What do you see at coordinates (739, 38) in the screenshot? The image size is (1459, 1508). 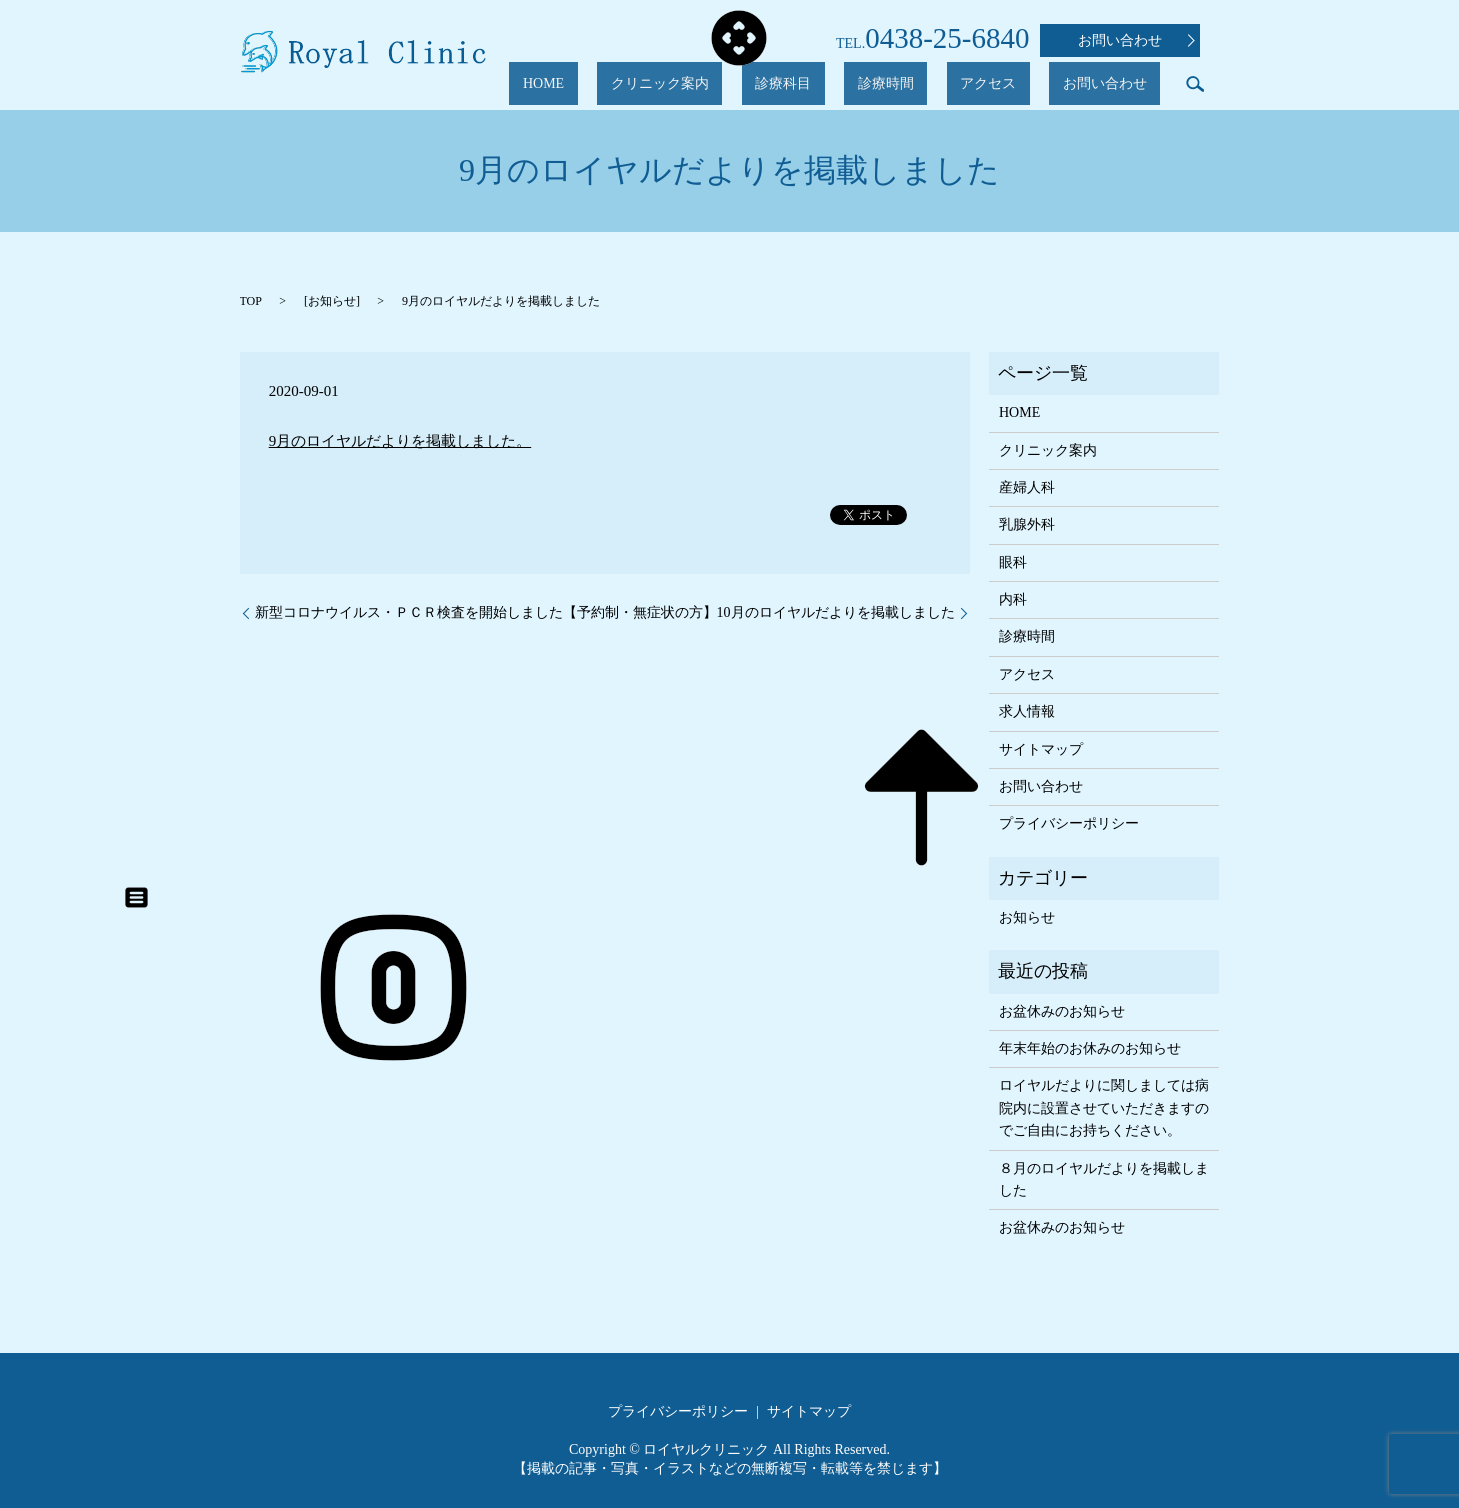 I see `expand or move content in all directions` at bounding box center [739, 38].